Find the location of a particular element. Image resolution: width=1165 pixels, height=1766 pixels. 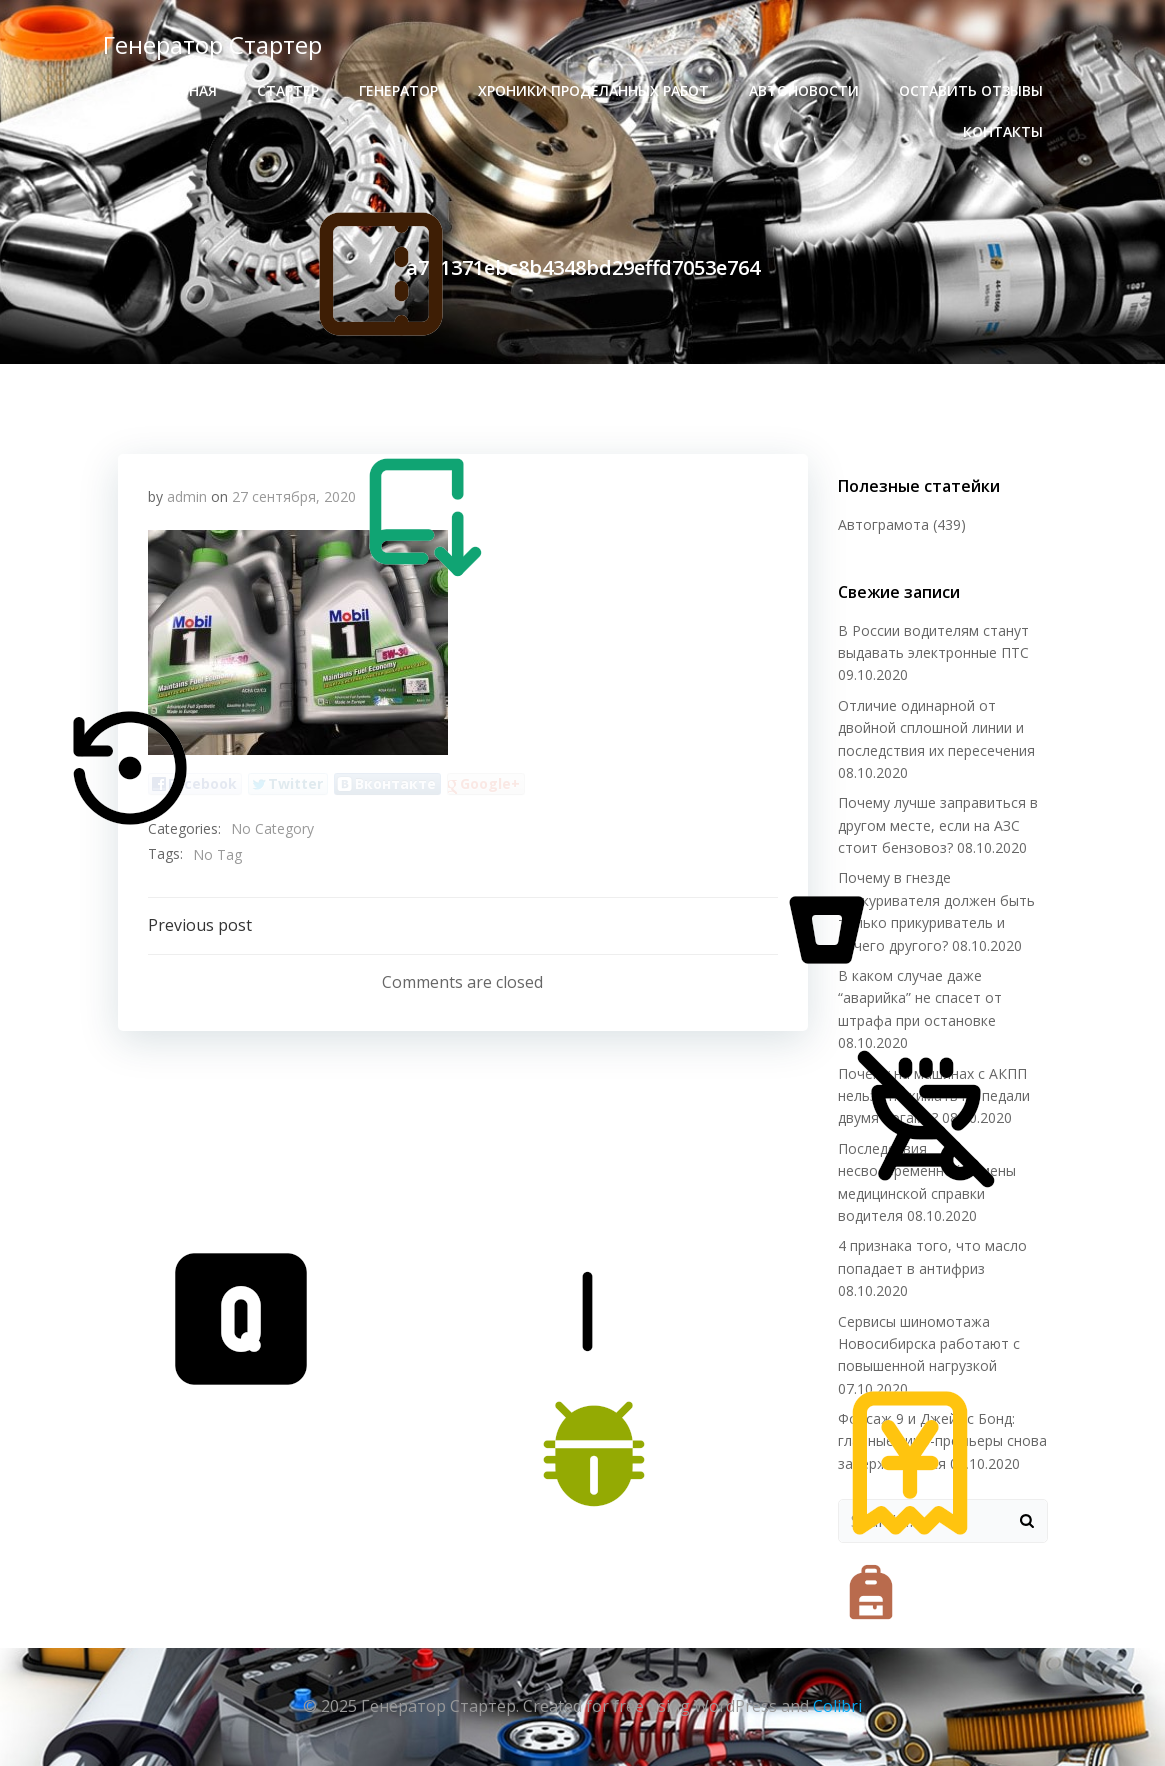

toggle right sidebar panel off is located at coordinates (381, 274).